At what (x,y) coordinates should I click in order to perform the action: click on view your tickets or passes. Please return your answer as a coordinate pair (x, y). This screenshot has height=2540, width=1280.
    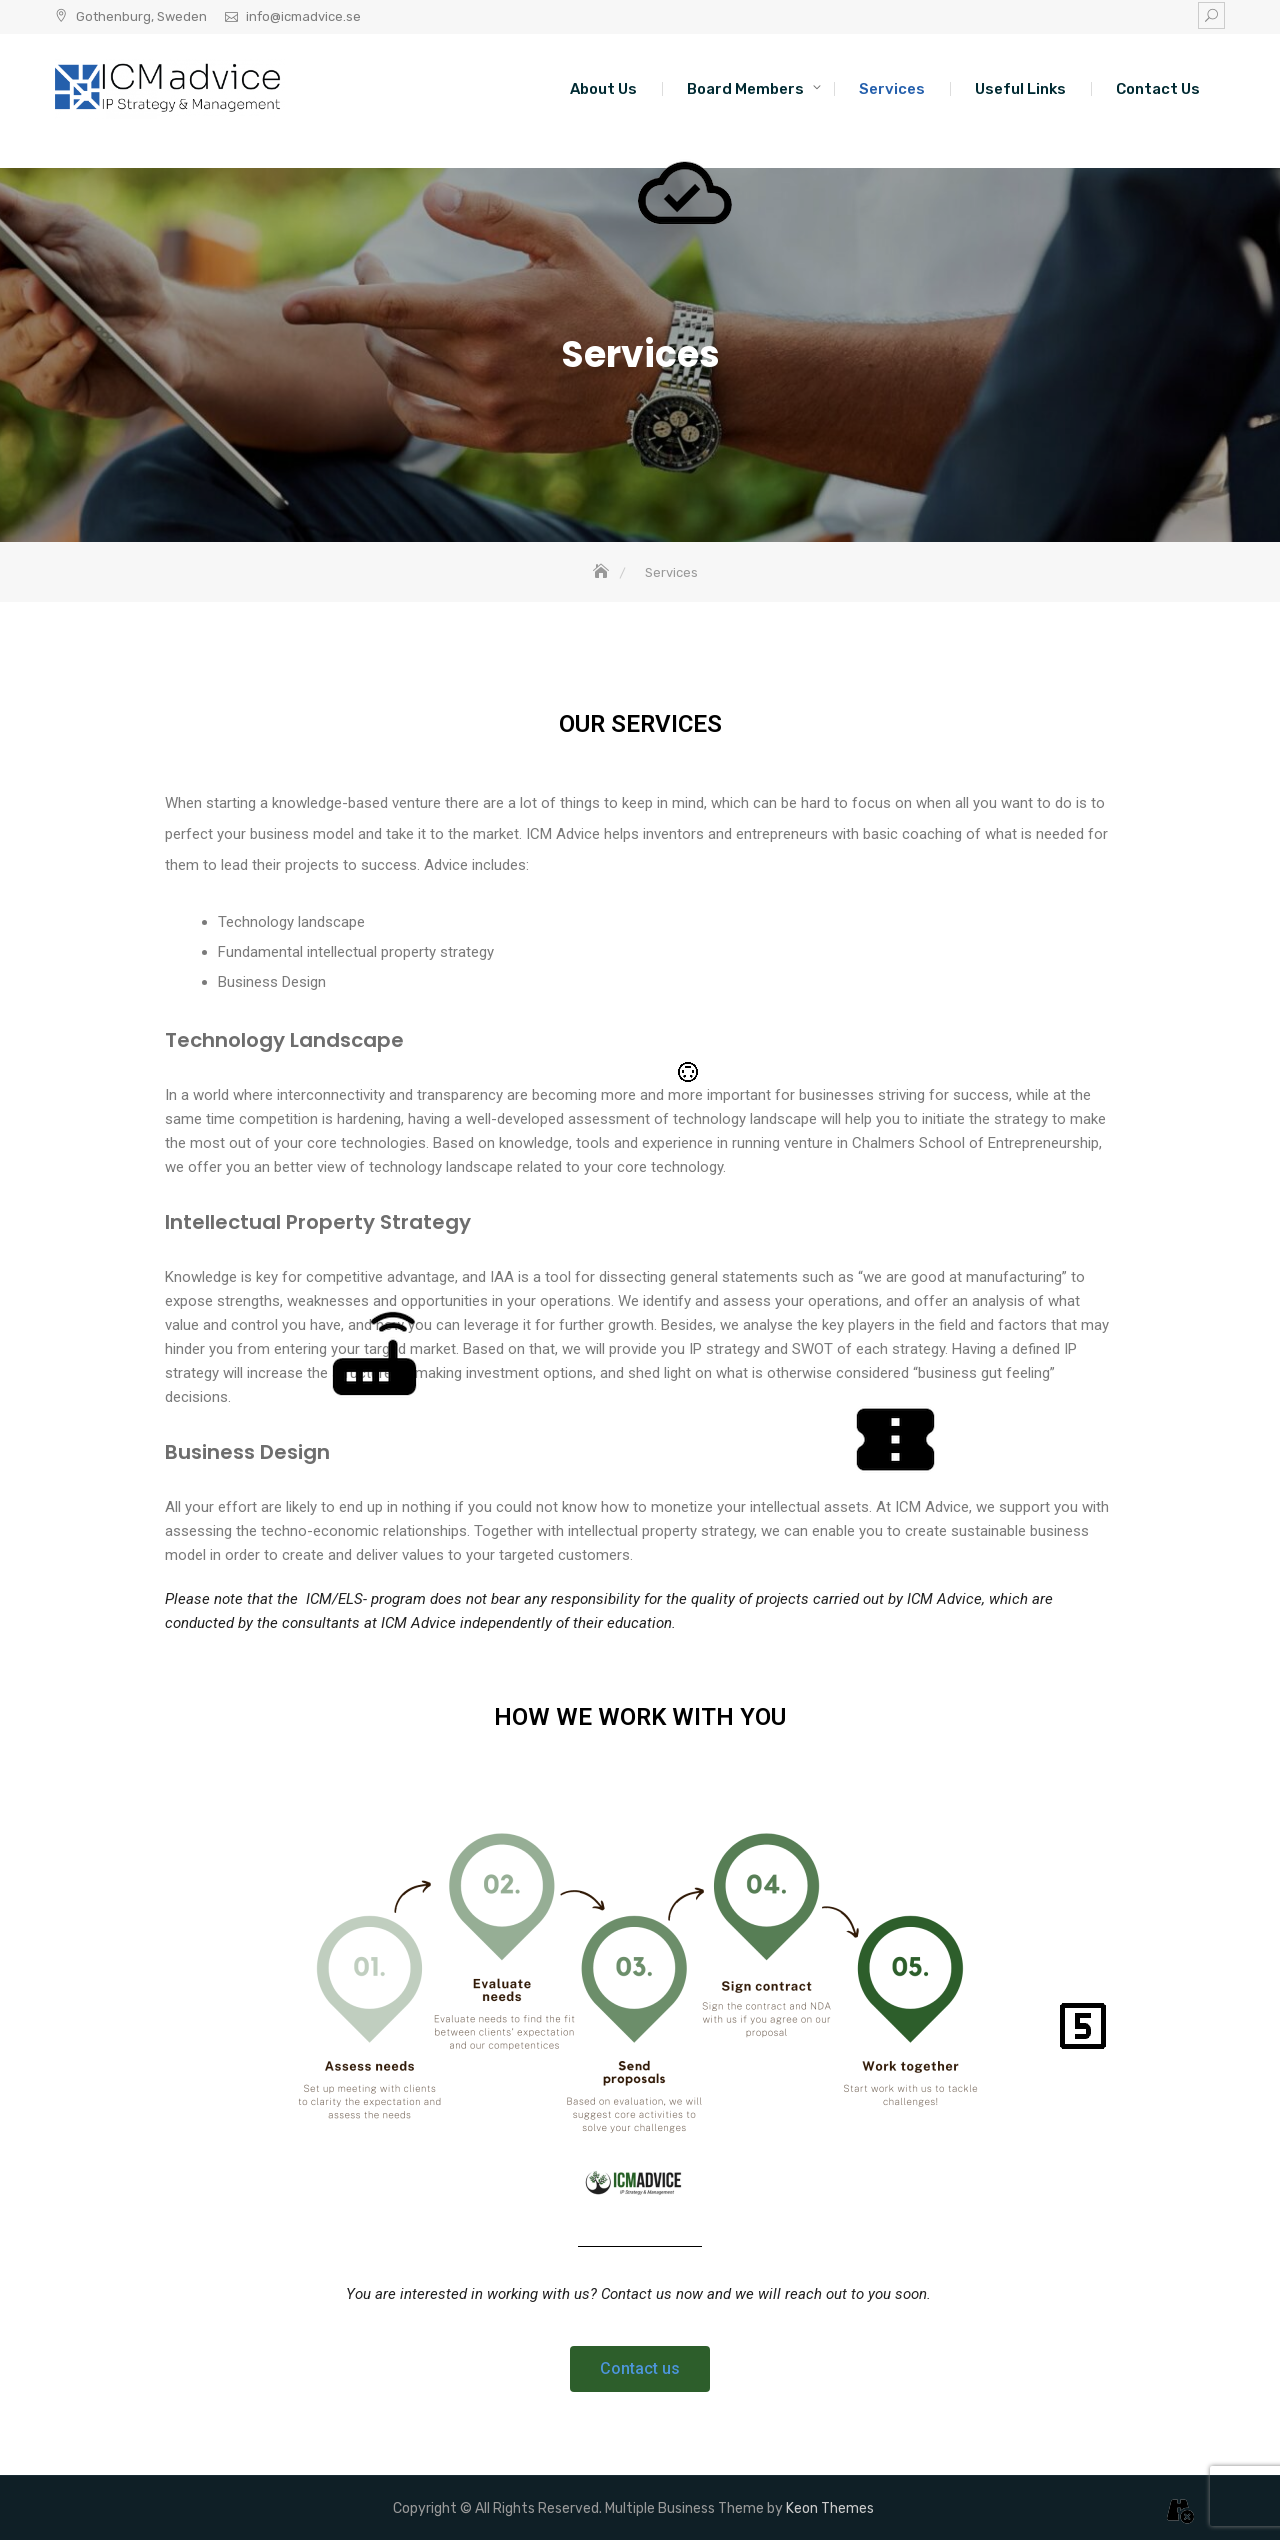
    Looking at the image, I should click on (895, 1439).